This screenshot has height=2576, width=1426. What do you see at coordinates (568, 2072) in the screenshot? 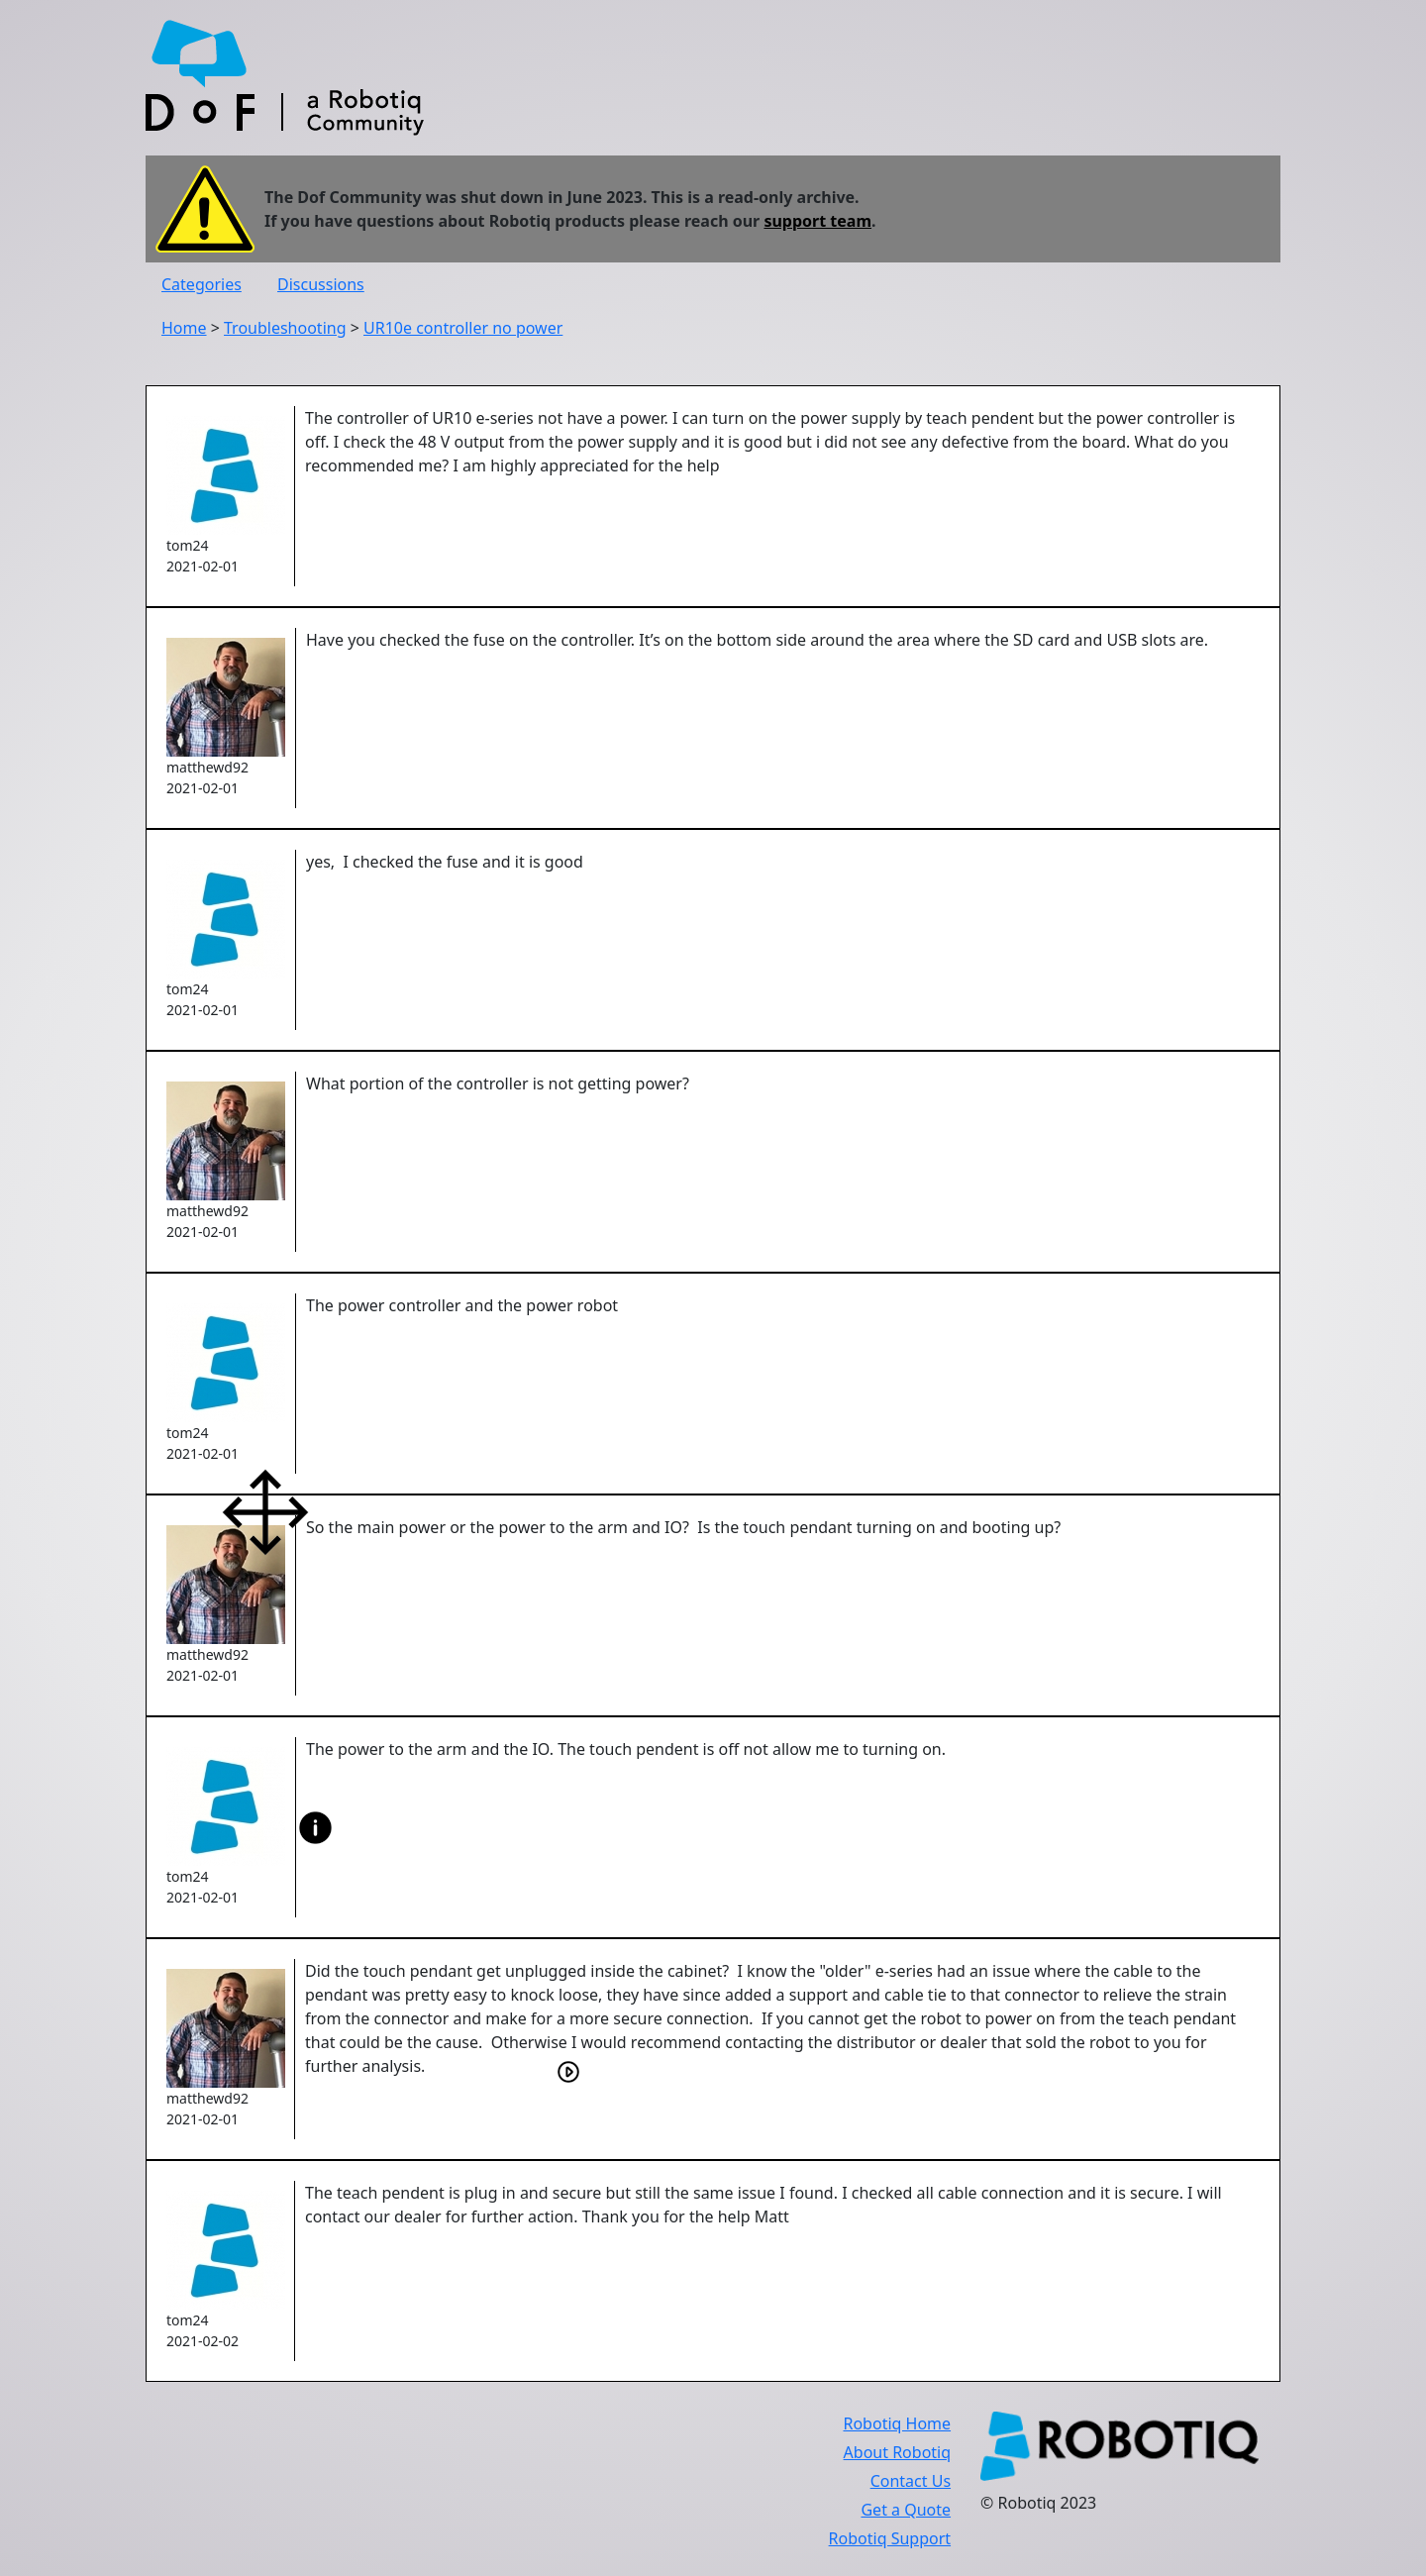
I see `play media or video content` at bounding box center [568, 2072].